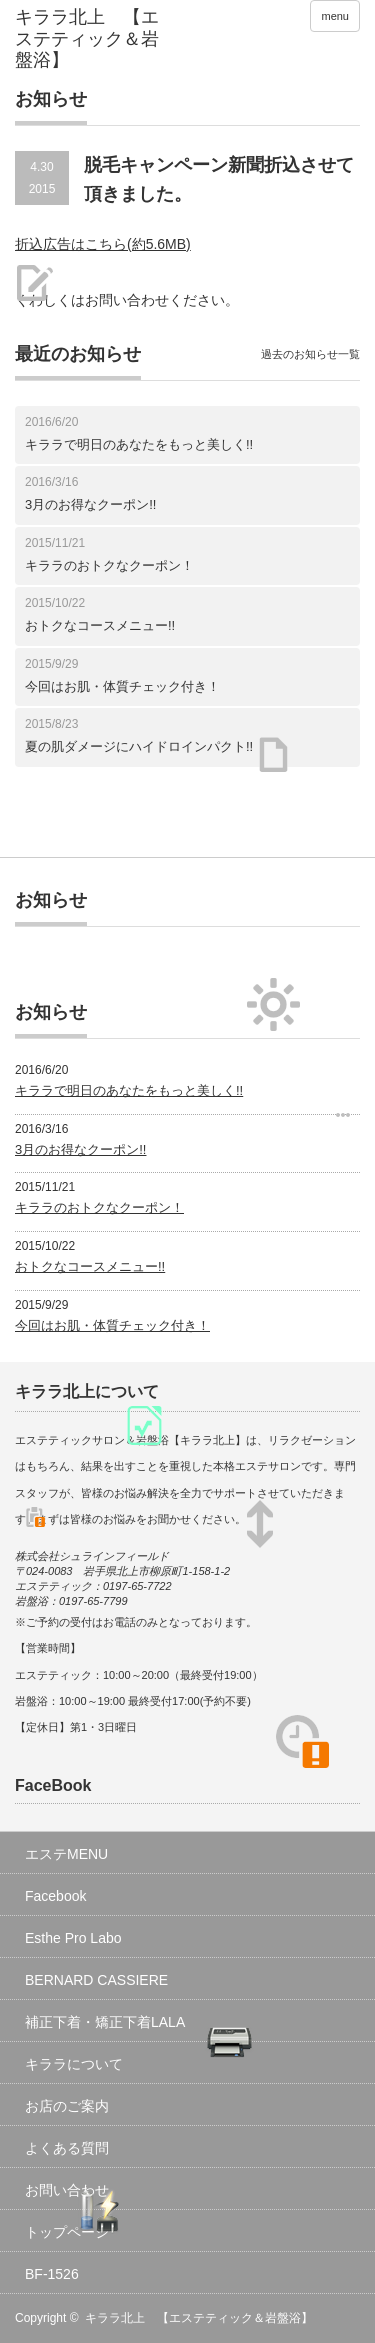 This screenshot has width=375, height=2343. Describe the element at coordinates (302, 1741) in the screenshot. I see `indicates an upcoming appointment or event` at that location.